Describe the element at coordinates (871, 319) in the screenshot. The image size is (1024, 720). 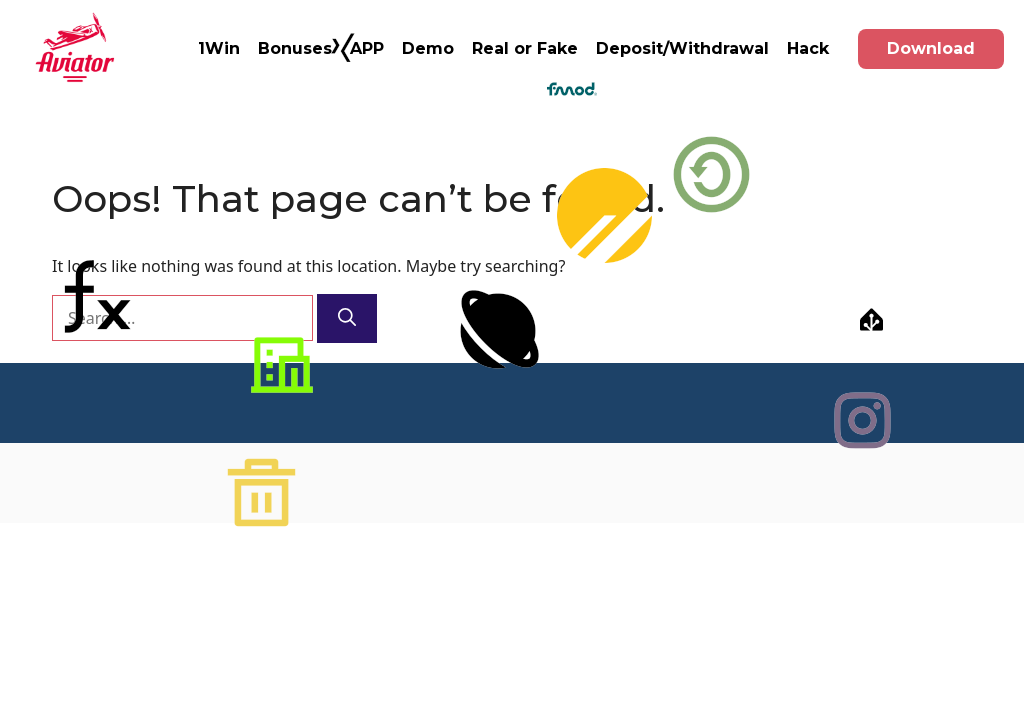
I see `open Home Assistant app` at that location.